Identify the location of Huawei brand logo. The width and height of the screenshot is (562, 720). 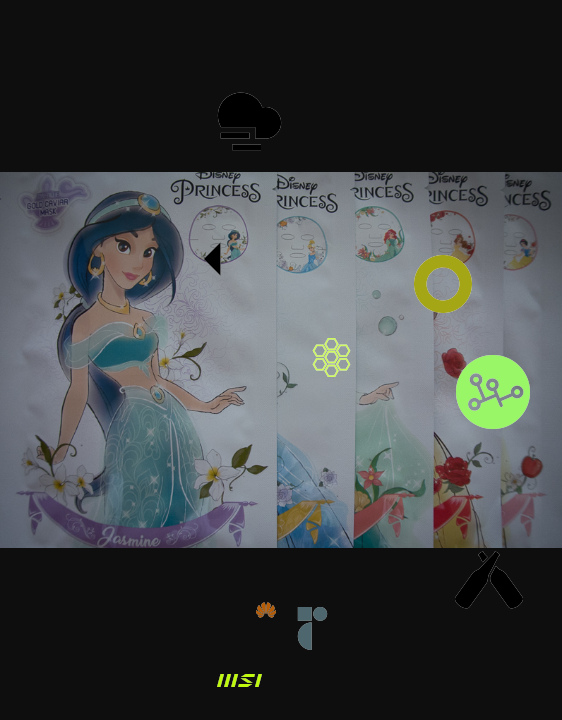
(266, 610).